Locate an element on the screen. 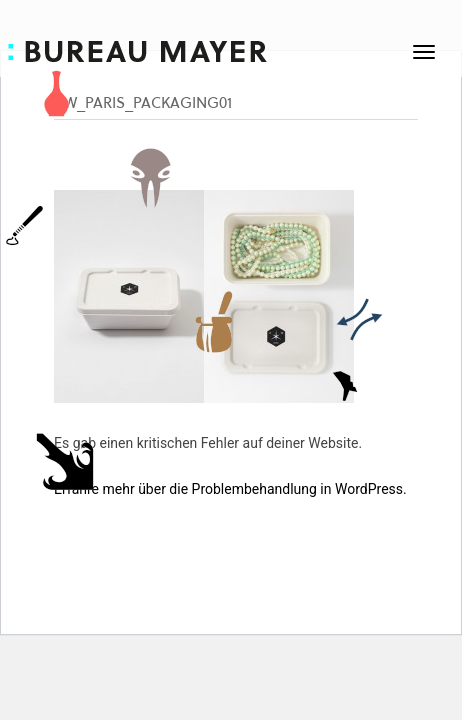 The image size is (462, 720). access honey or sweet reward items is located at coordinates (215, 322).